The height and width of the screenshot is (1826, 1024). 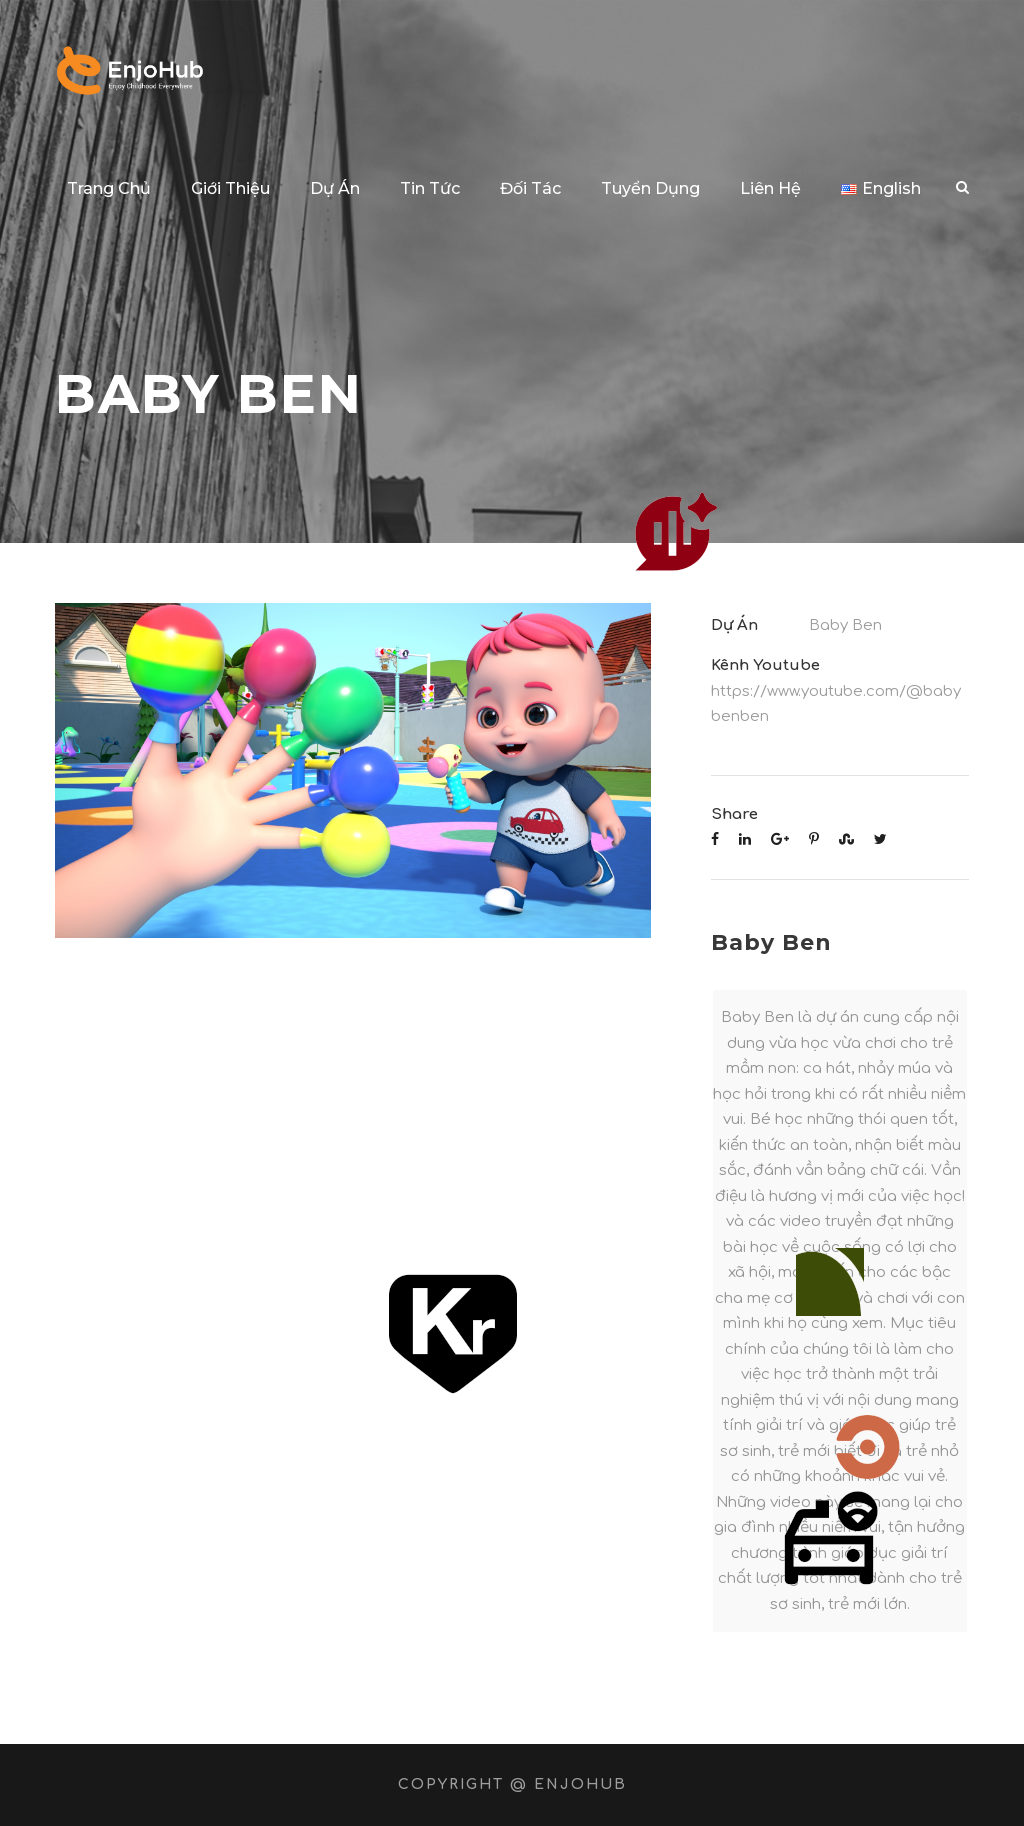 What do you see at coordinates (829, 1540) in the screenshot?
I see `taxi or rideshare with wifi available` at bounding box center [829, 1540].